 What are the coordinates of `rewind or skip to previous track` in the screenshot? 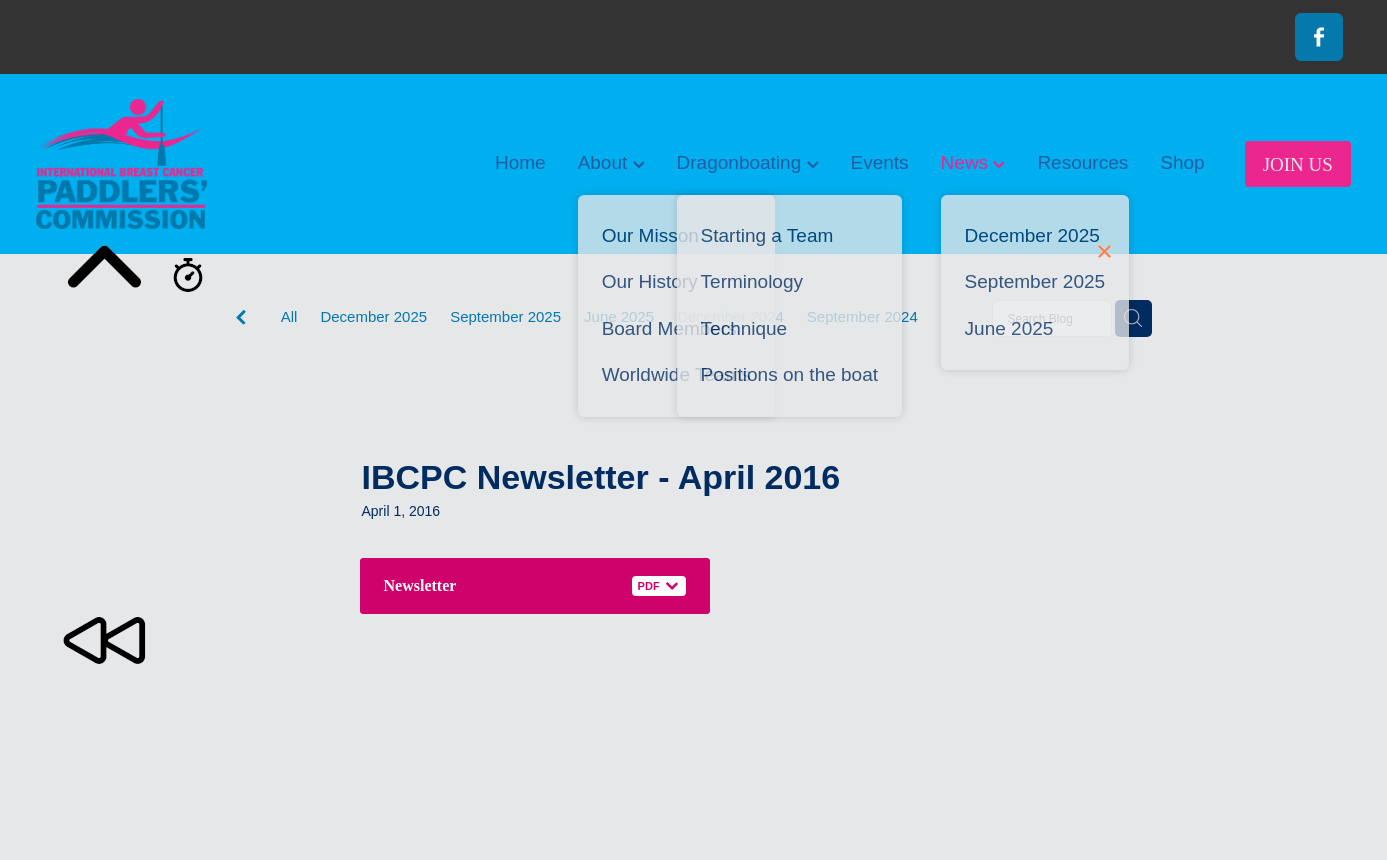 It's located at (106, 637).